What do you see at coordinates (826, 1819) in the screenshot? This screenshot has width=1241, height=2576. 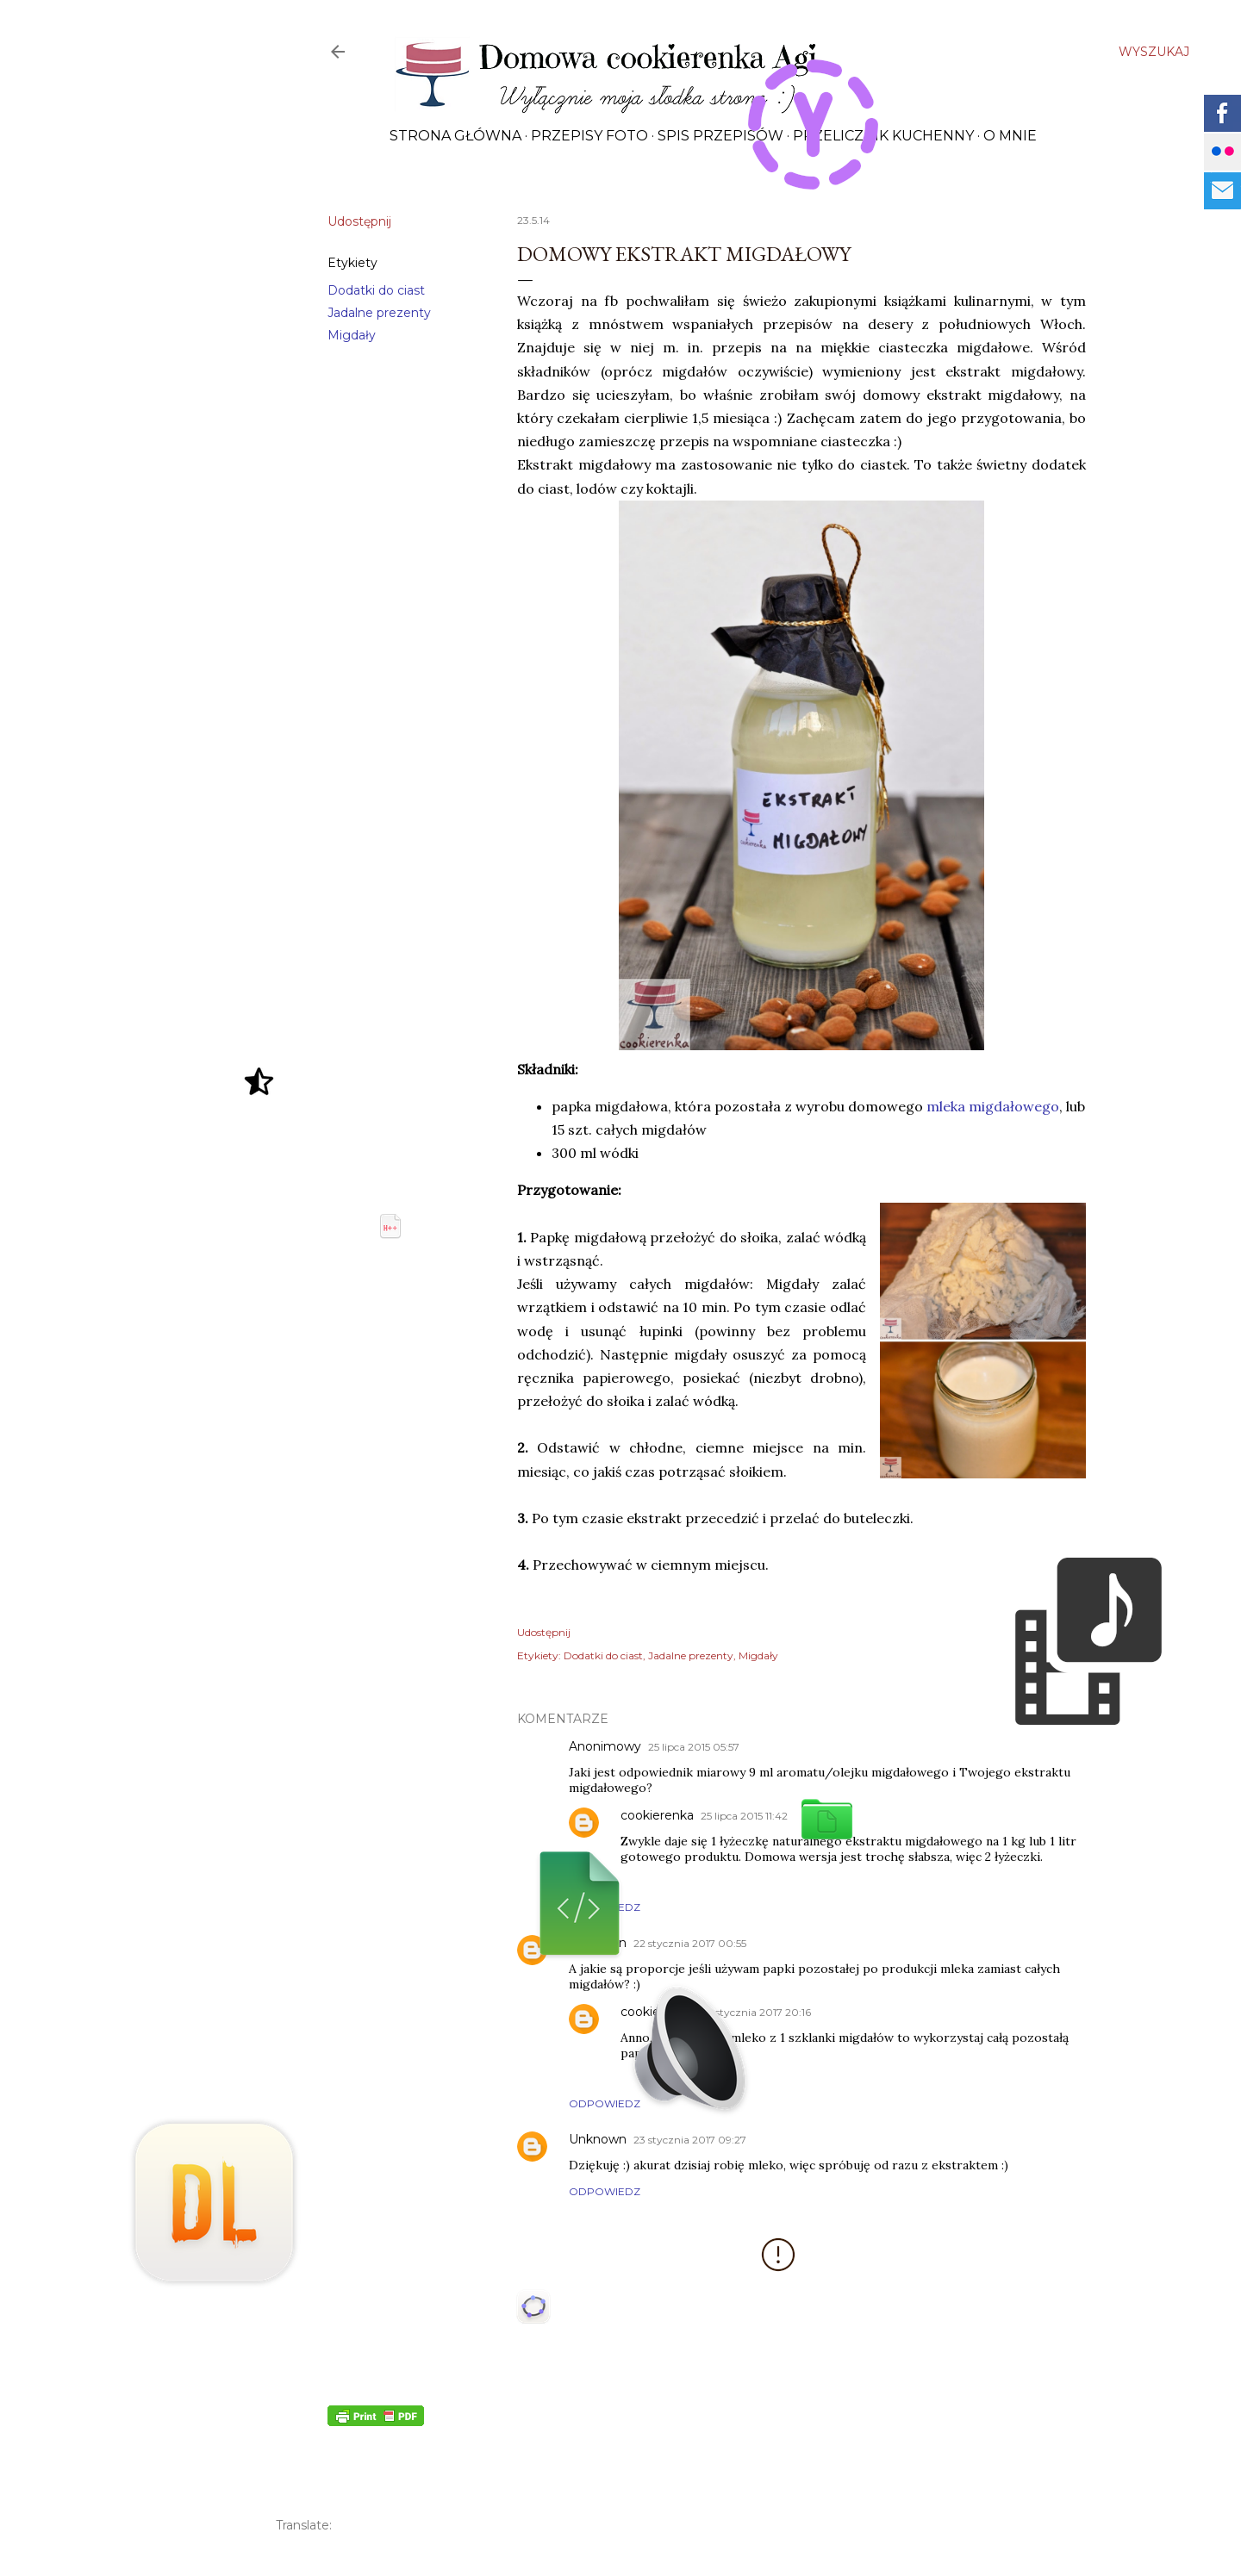 I see `open documents folder` at bounding box center [826, 1819].